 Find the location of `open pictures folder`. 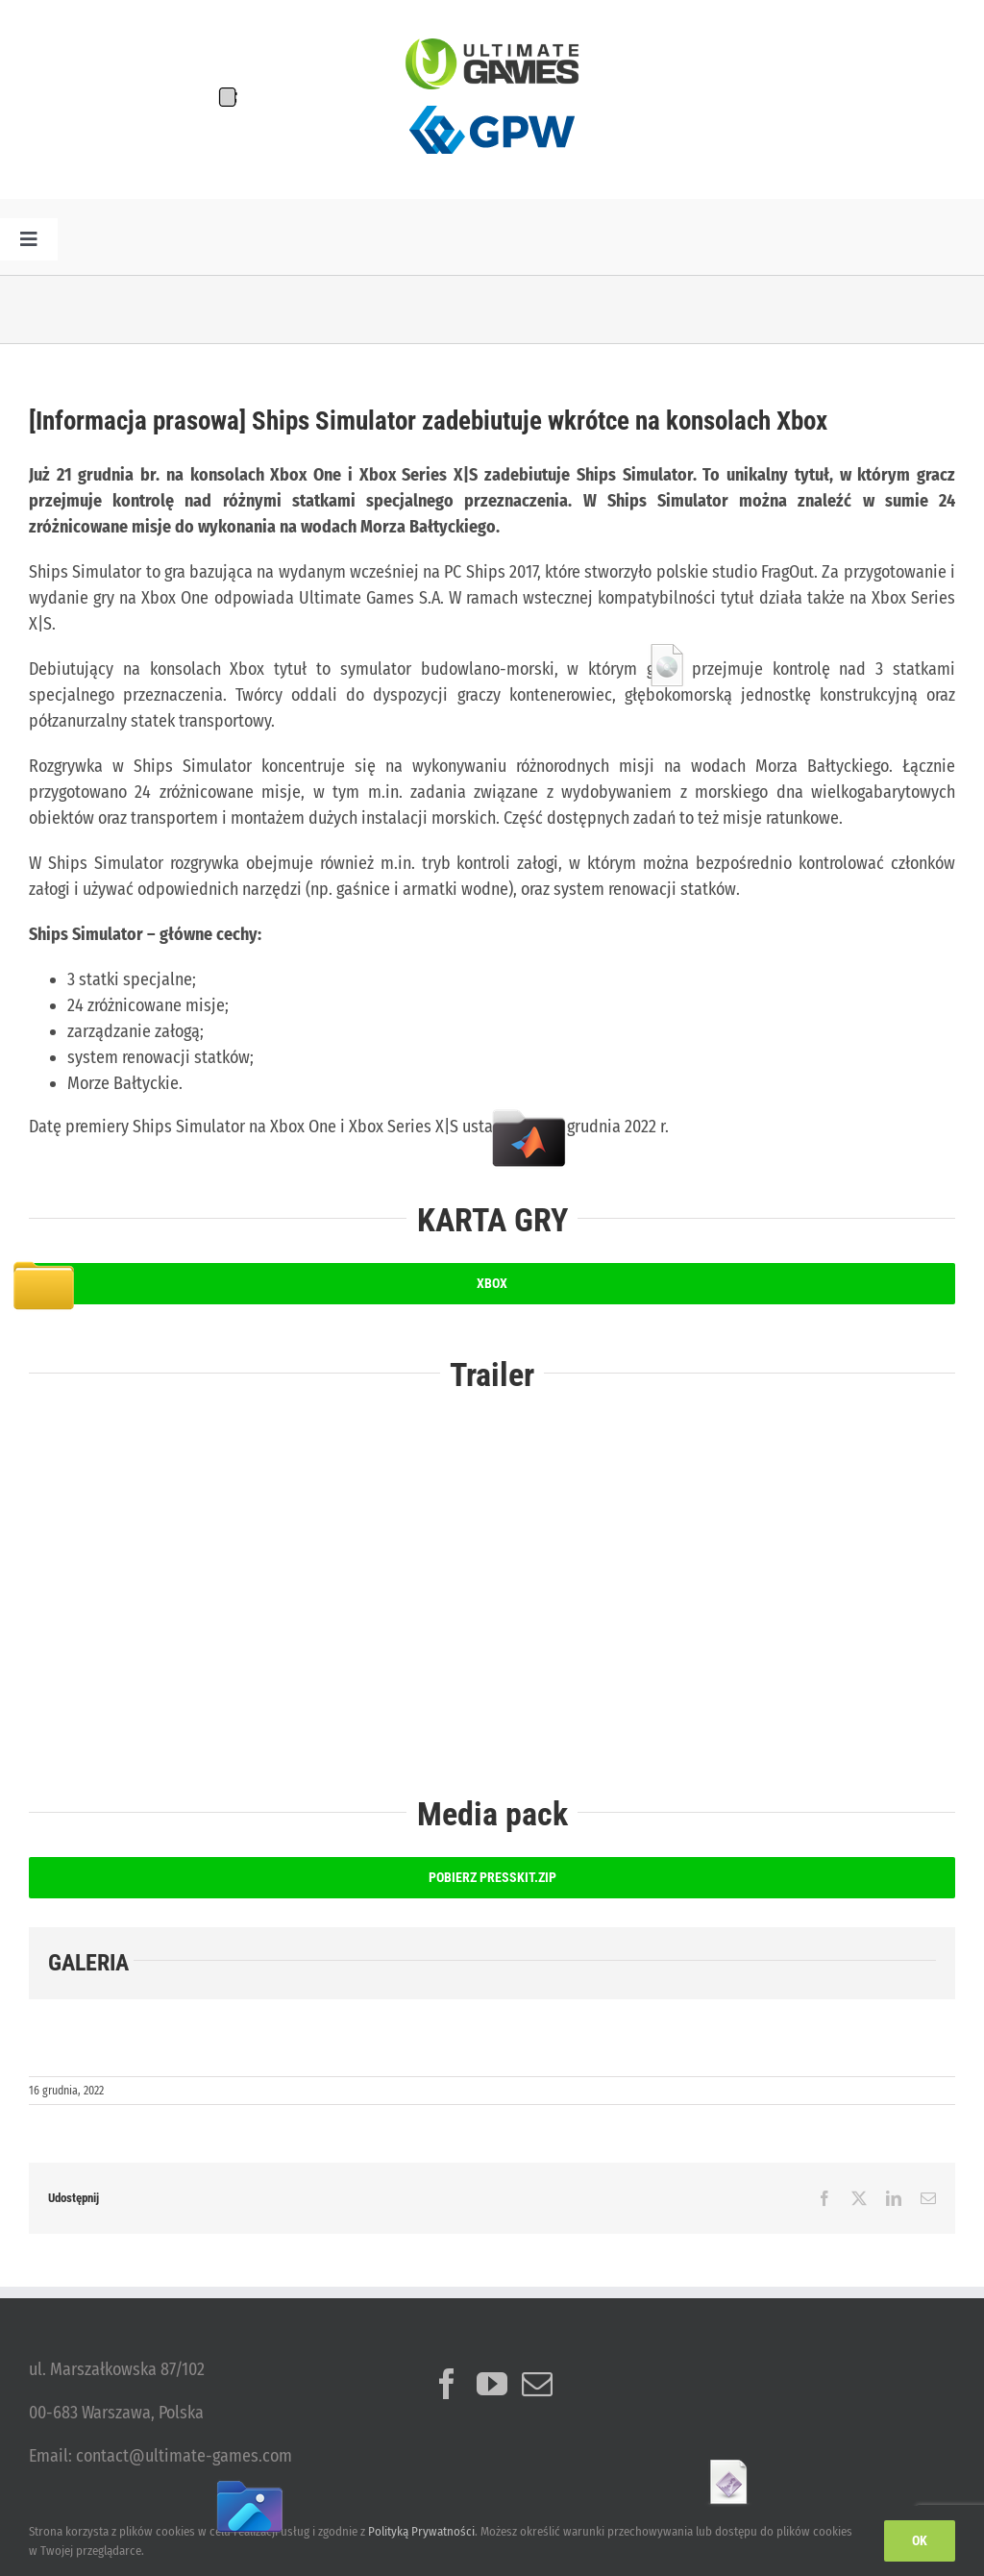

open pictures folder is located at coordinates (249, 2508).